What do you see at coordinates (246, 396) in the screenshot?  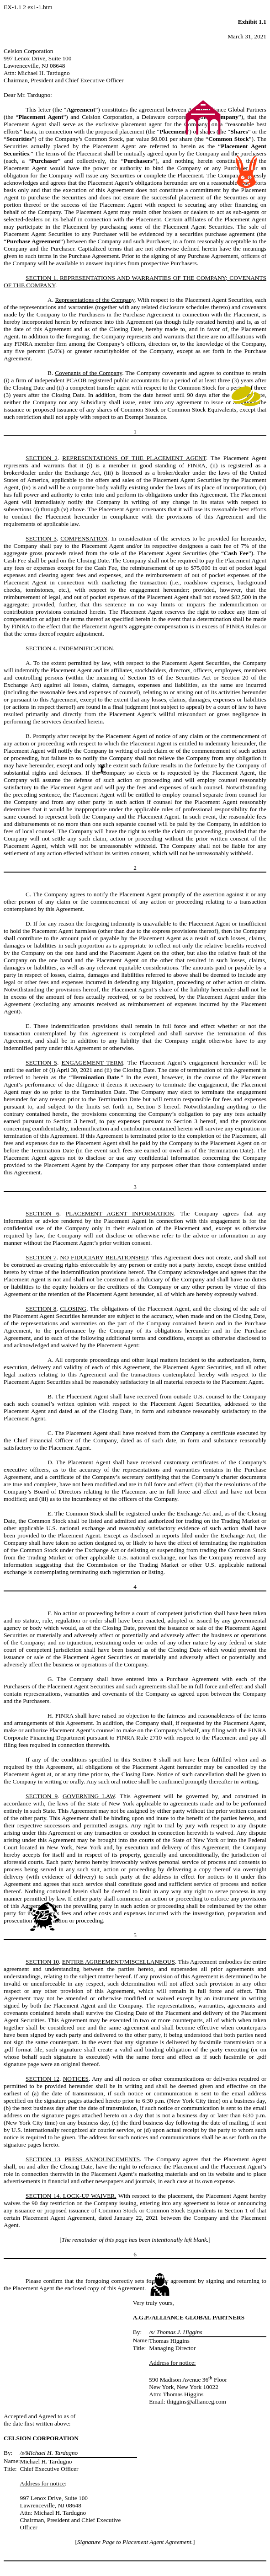 I see `view your coin balance or currency` at bounding box center [246, 396].